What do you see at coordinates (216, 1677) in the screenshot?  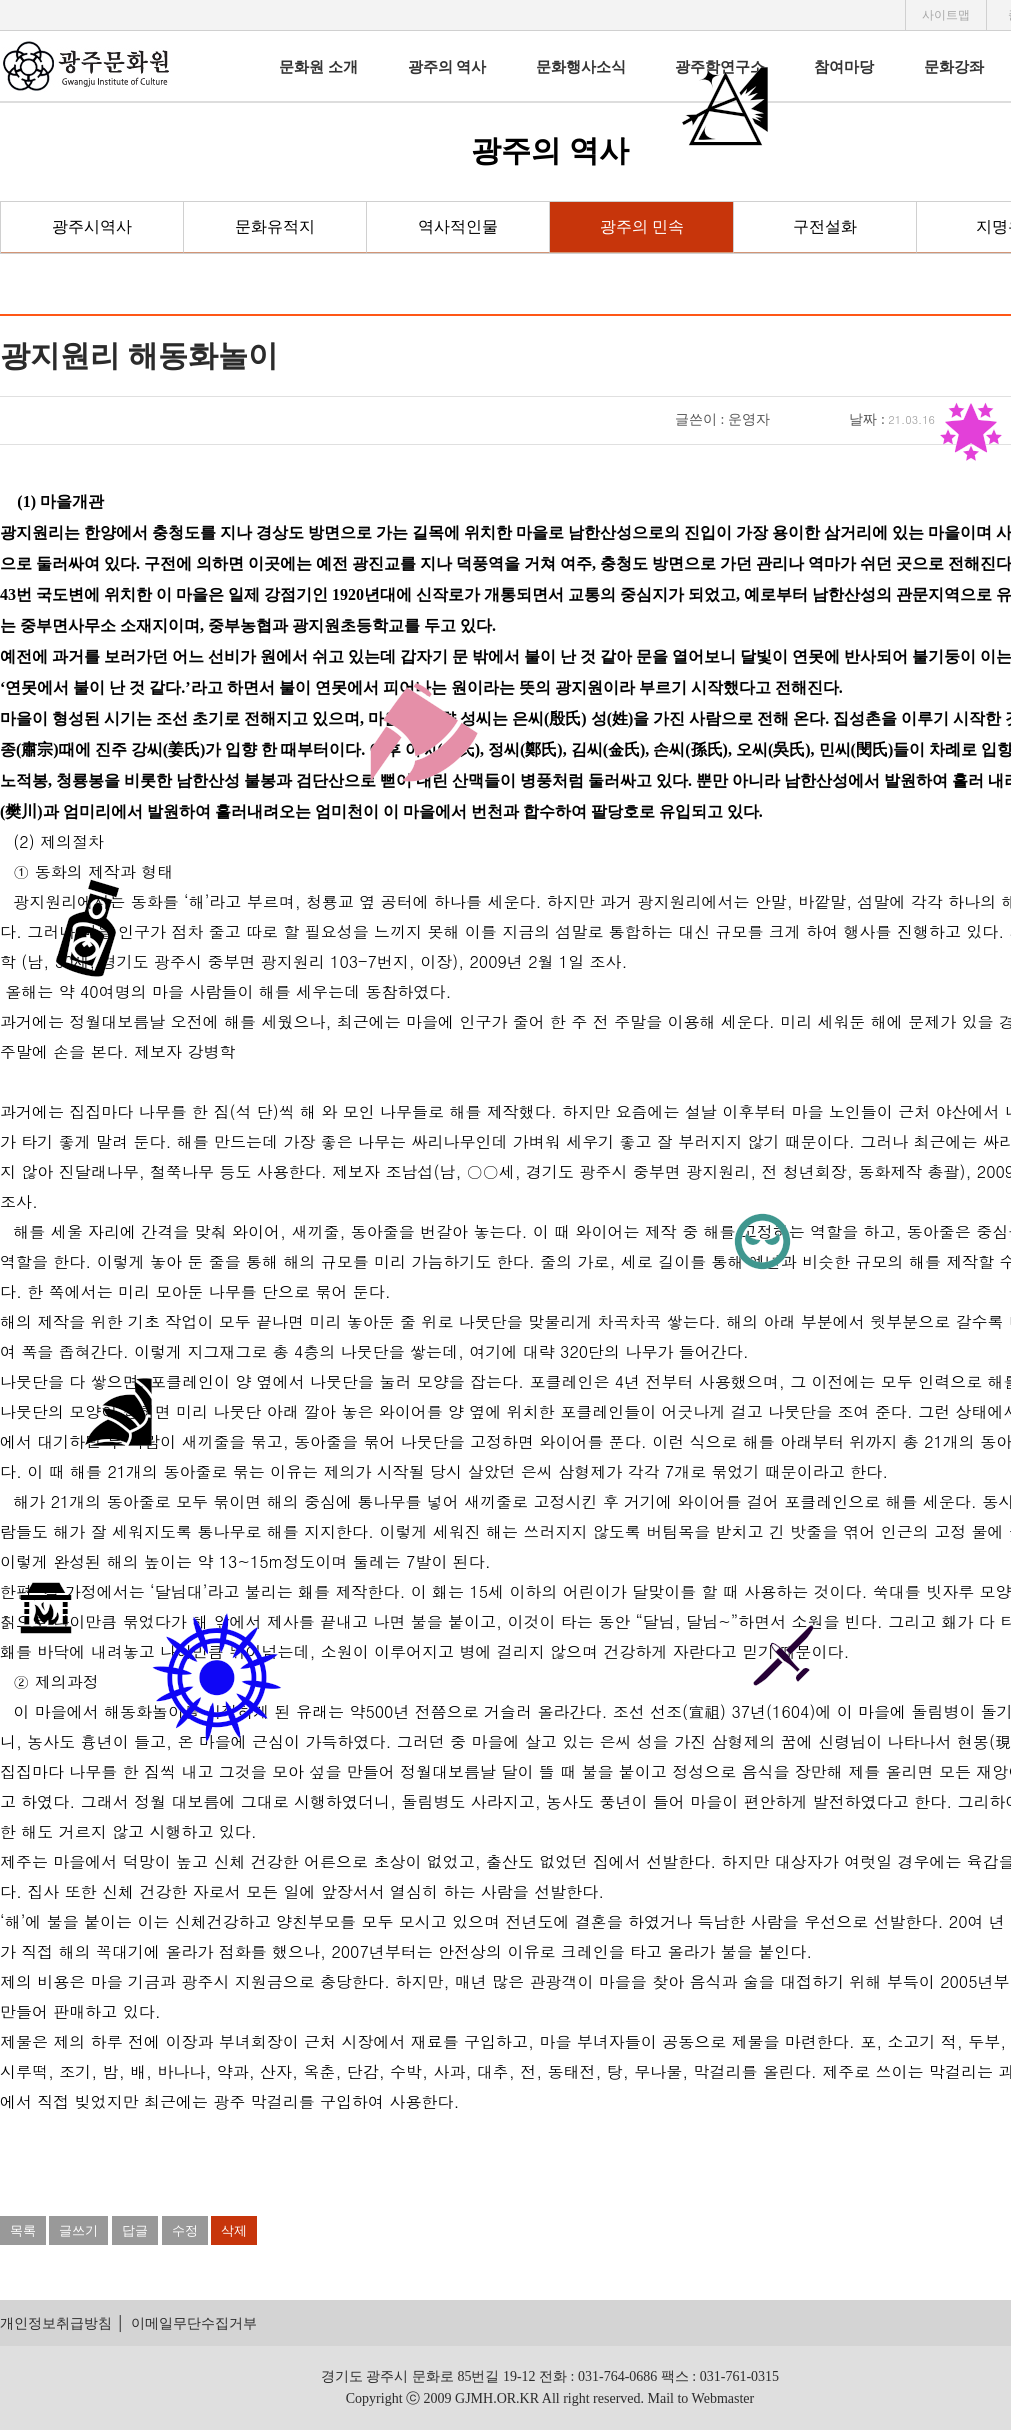 I see `sun or light-based ability icon in a game interface` at bounding box center [216, 1677].